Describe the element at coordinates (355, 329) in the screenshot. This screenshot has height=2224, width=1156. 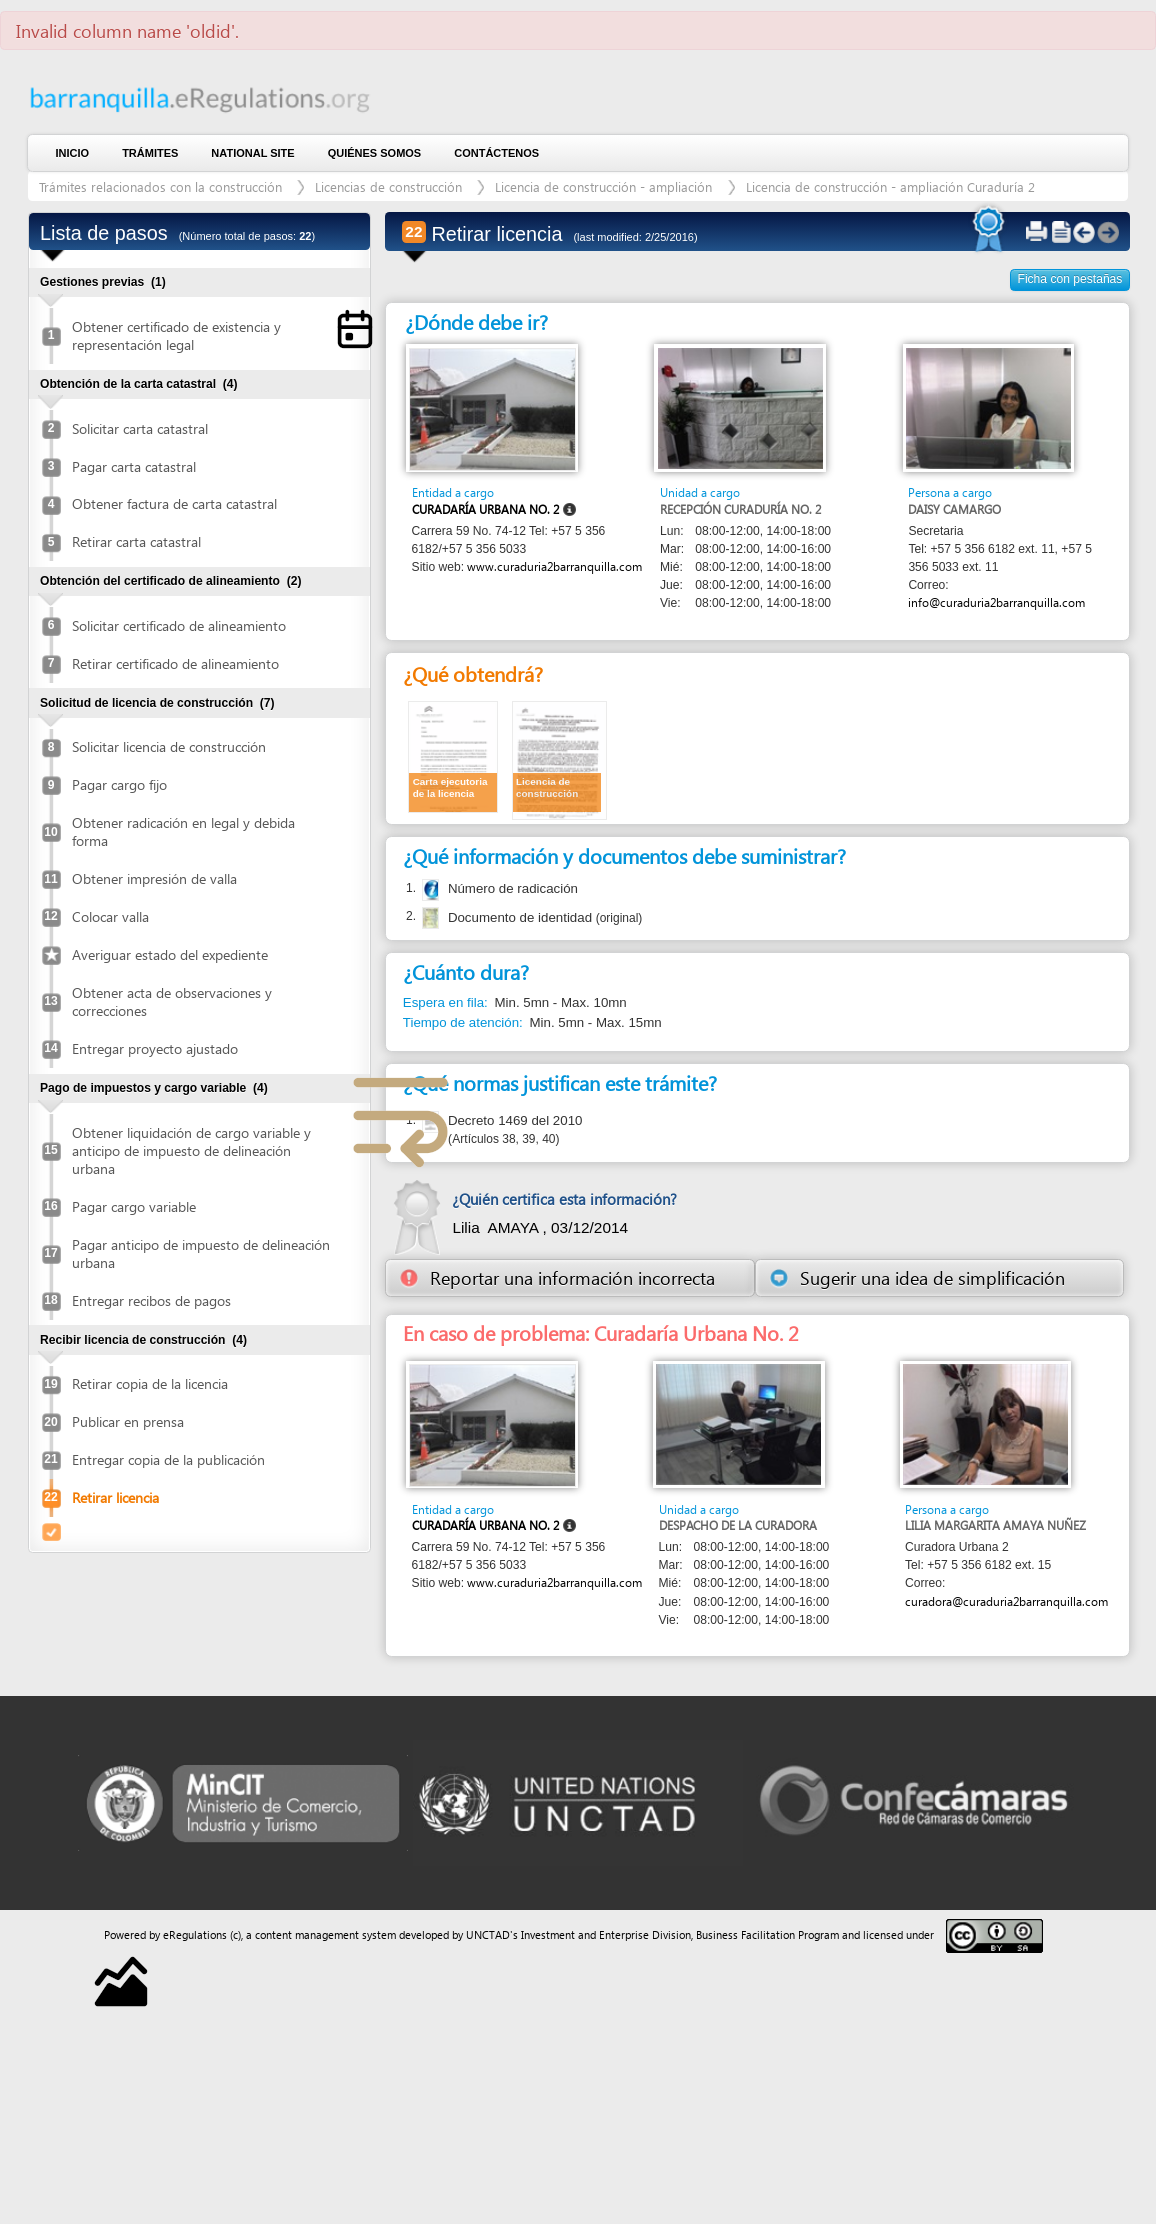
I see `view or add a calendar event` at that location.